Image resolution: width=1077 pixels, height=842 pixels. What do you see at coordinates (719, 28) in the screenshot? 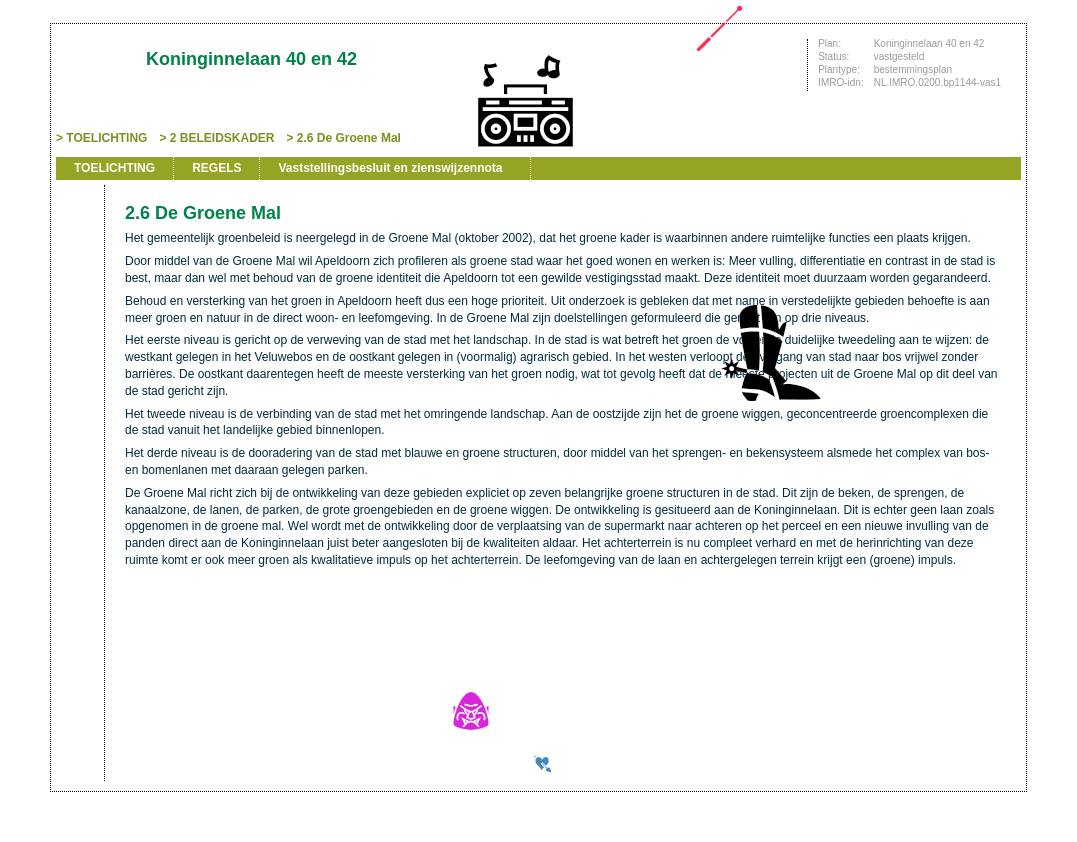
I see `equip melee weapon in game inventory` at bounding box center [719, 28].